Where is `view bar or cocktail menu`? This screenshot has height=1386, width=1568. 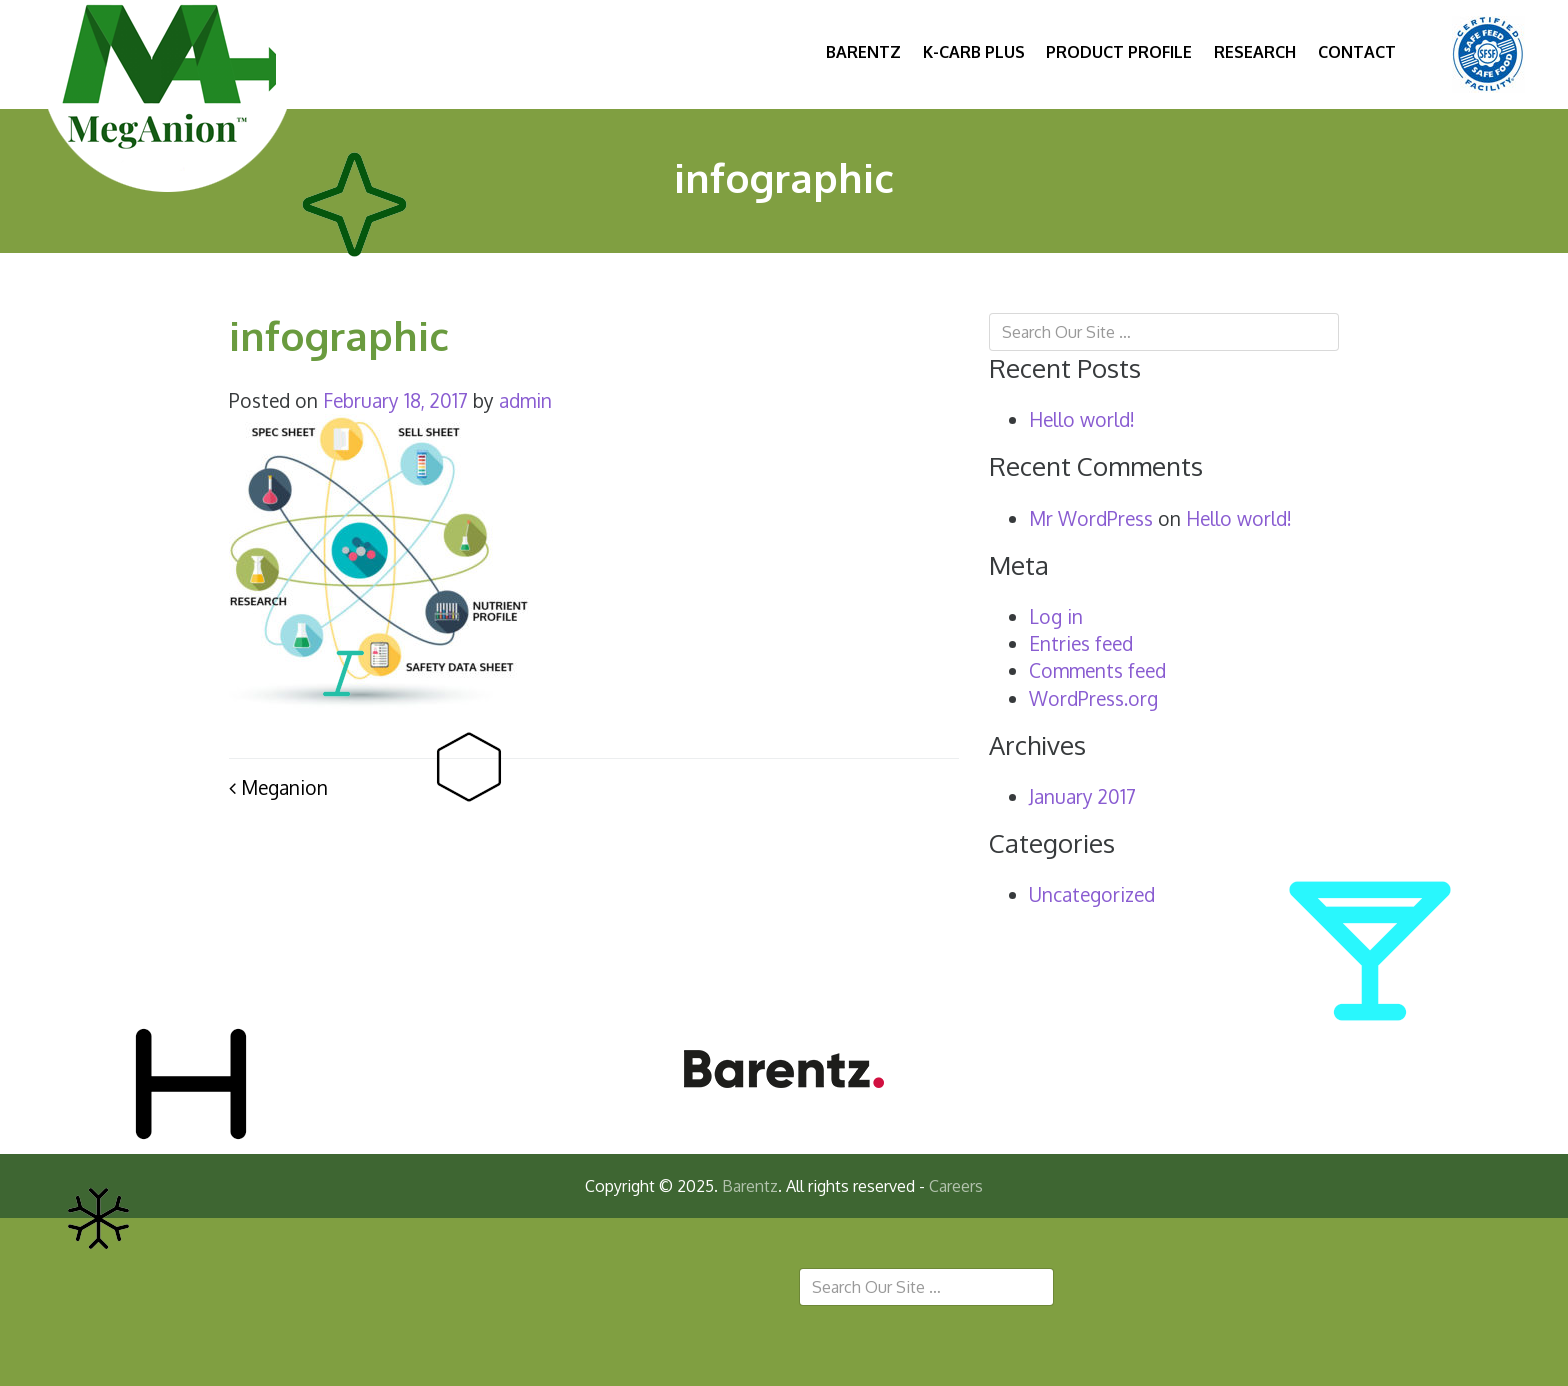 view bar or cocktail menu is located at coordinates (1370, 951).